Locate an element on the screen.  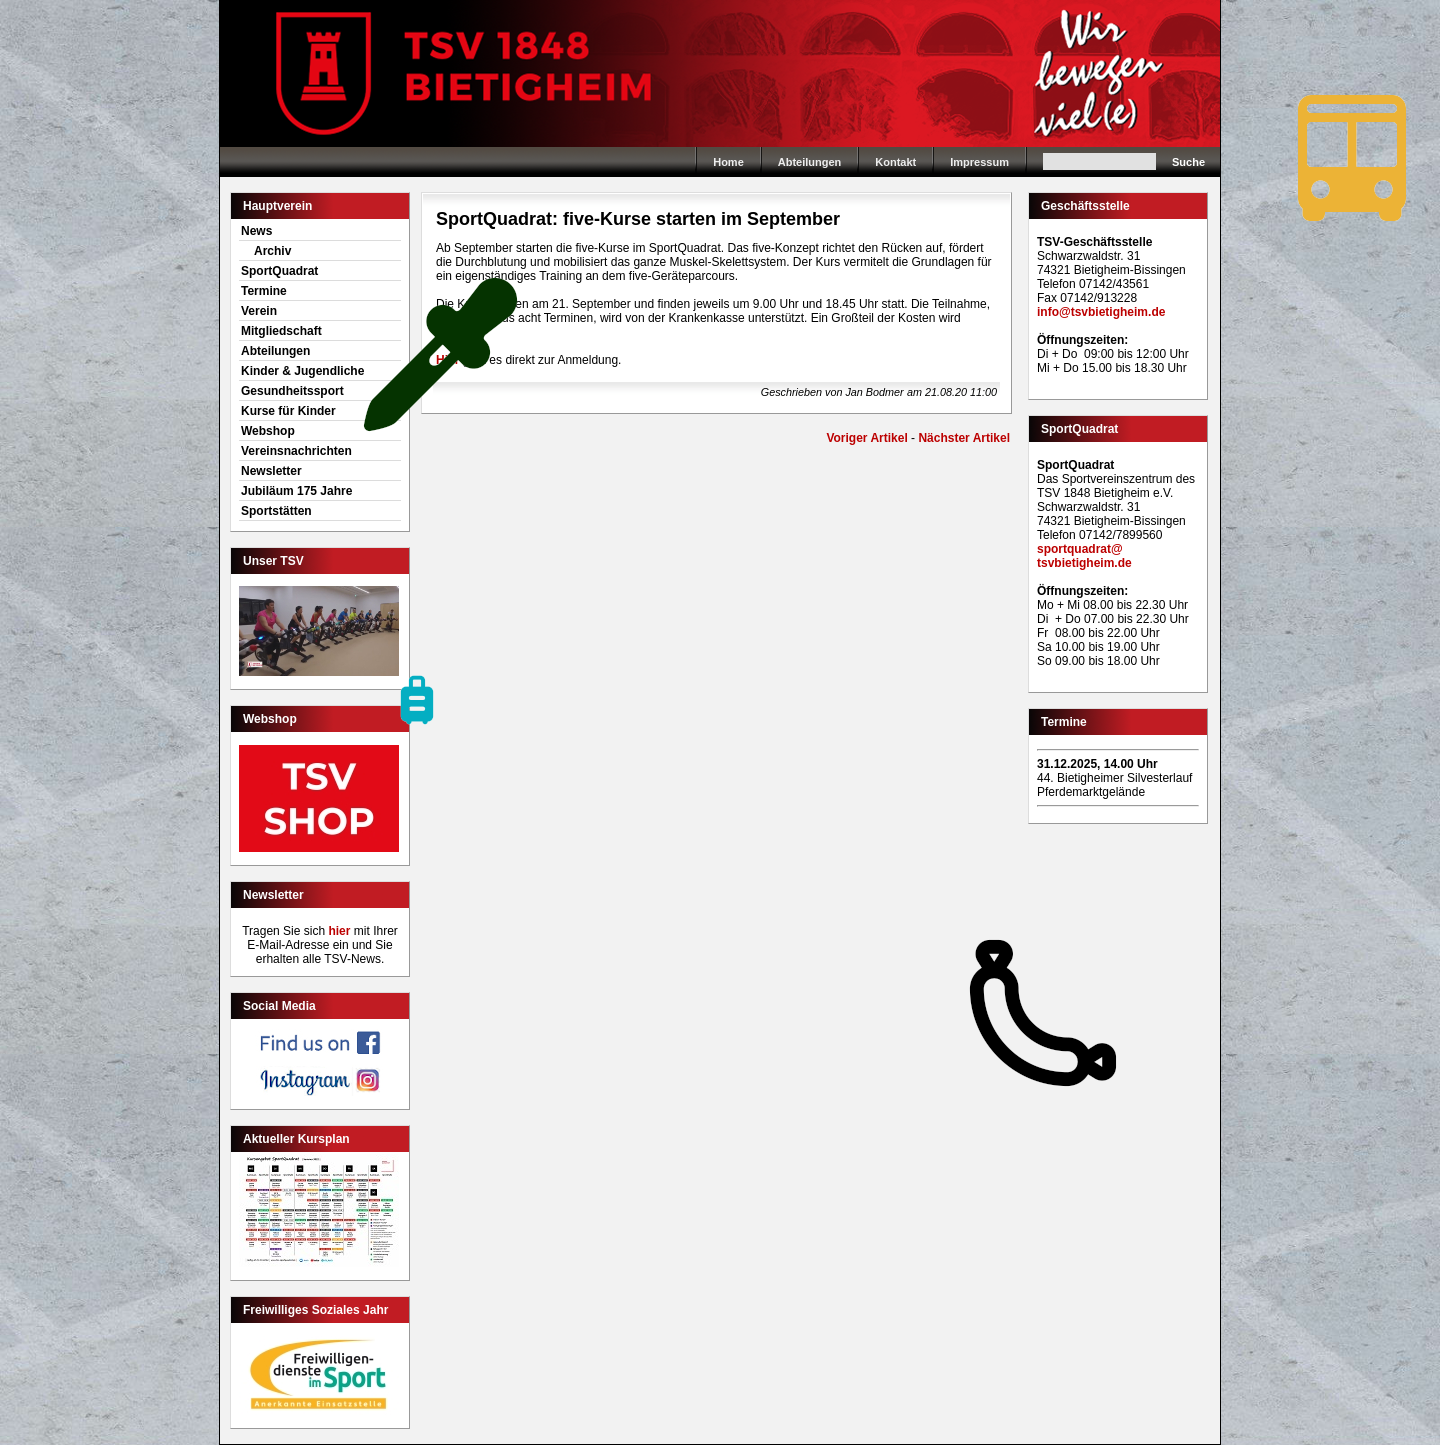
food category or cuisine filter is located at coordinates (1039, 1016).